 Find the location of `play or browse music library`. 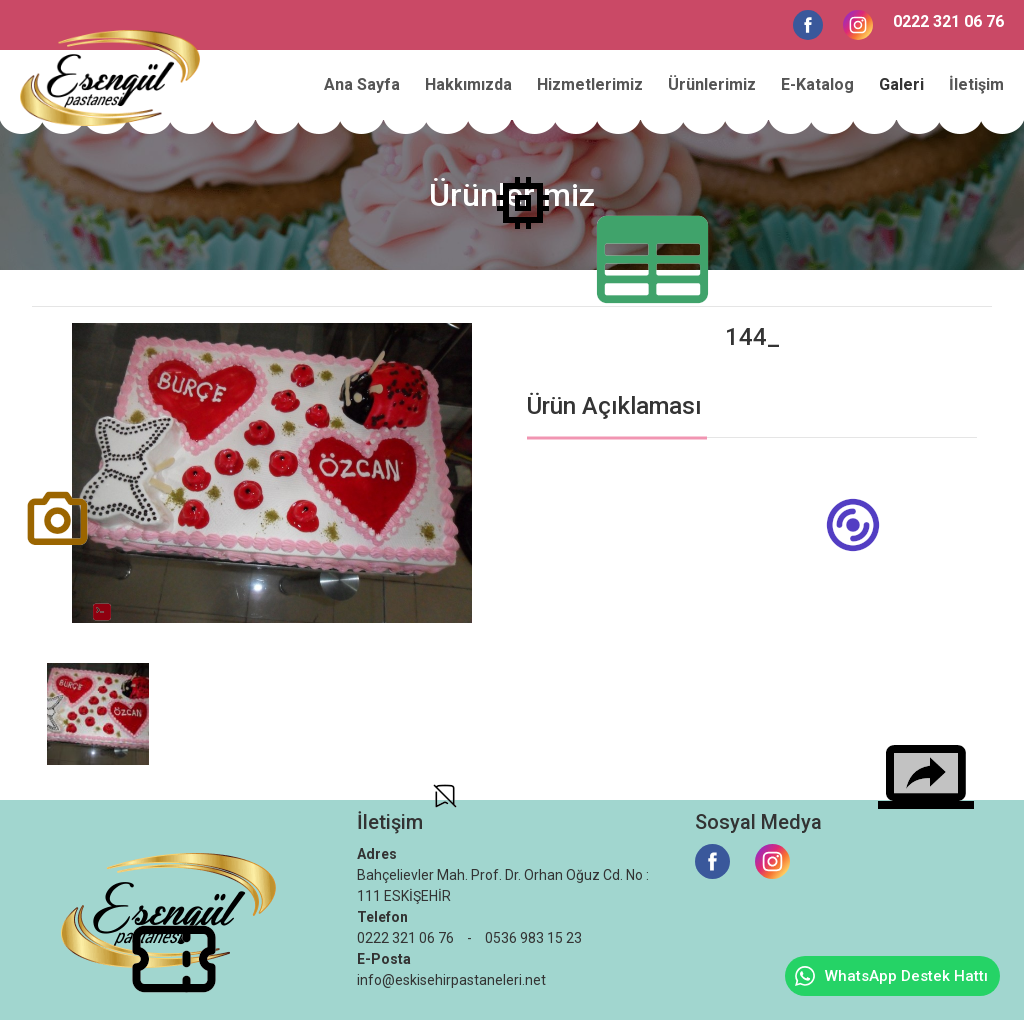

play or browse music library is located at coordinates (853, 525).